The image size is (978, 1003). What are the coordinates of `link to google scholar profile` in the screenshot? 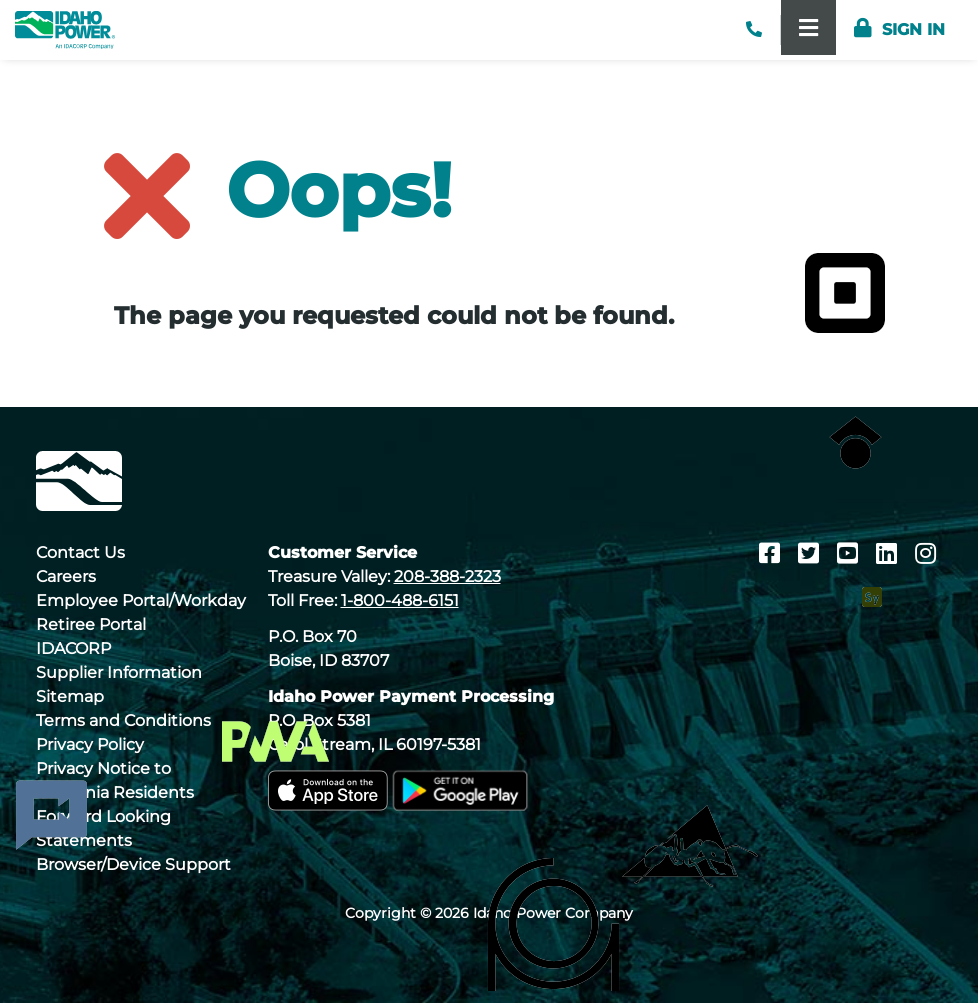 It's located at (855, 442).